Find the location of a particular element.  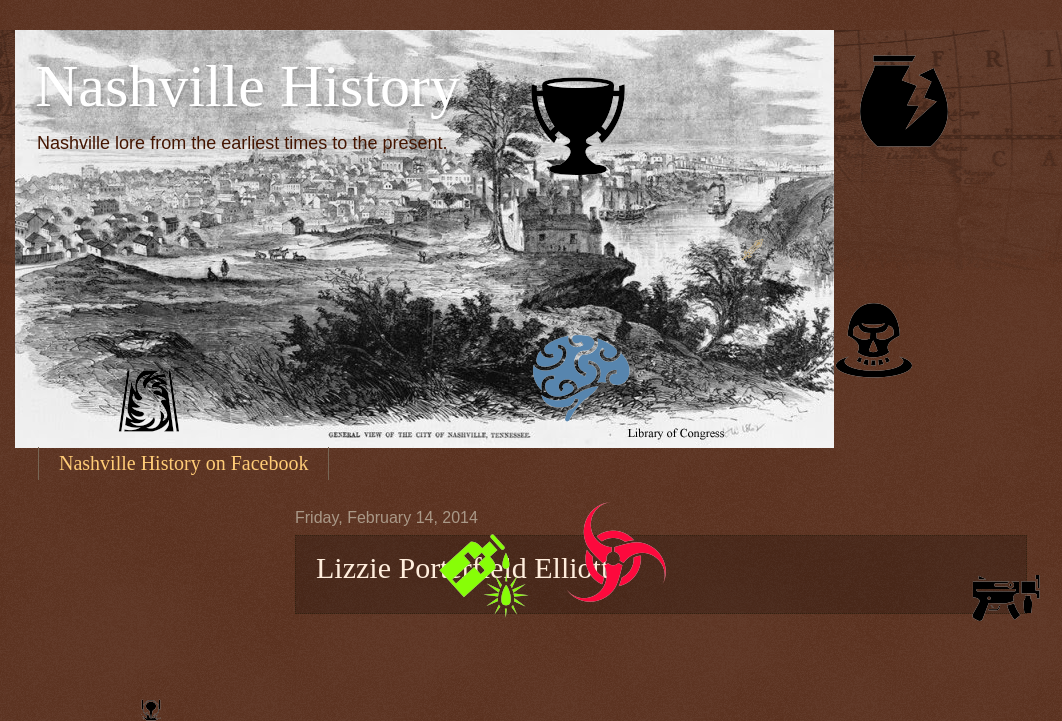

select the MP5K submachine gun is located at coordinates (1006, 598).